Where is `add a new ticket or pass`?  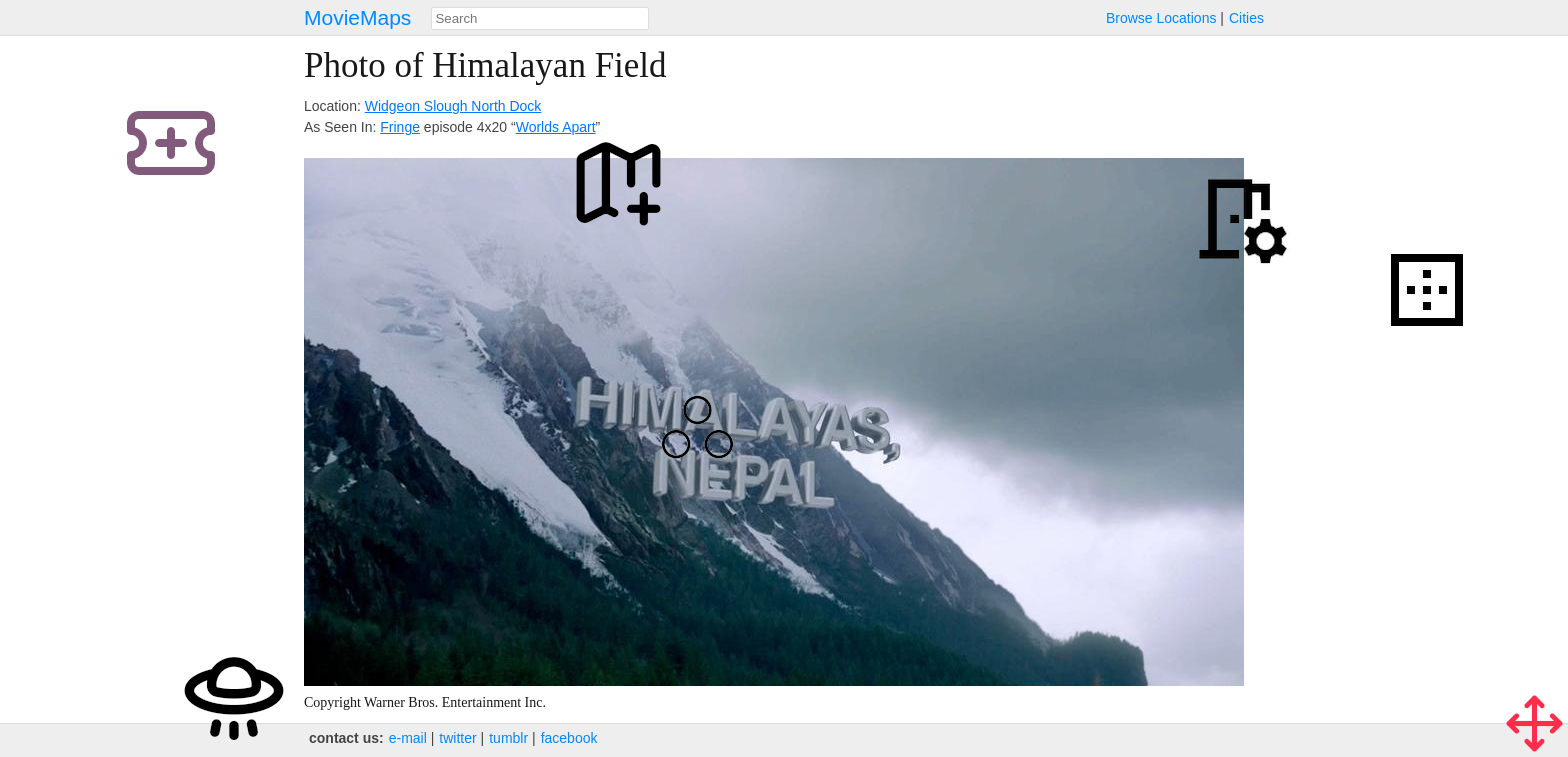
add a new ticket or pass is located at coordinates (171, 143).